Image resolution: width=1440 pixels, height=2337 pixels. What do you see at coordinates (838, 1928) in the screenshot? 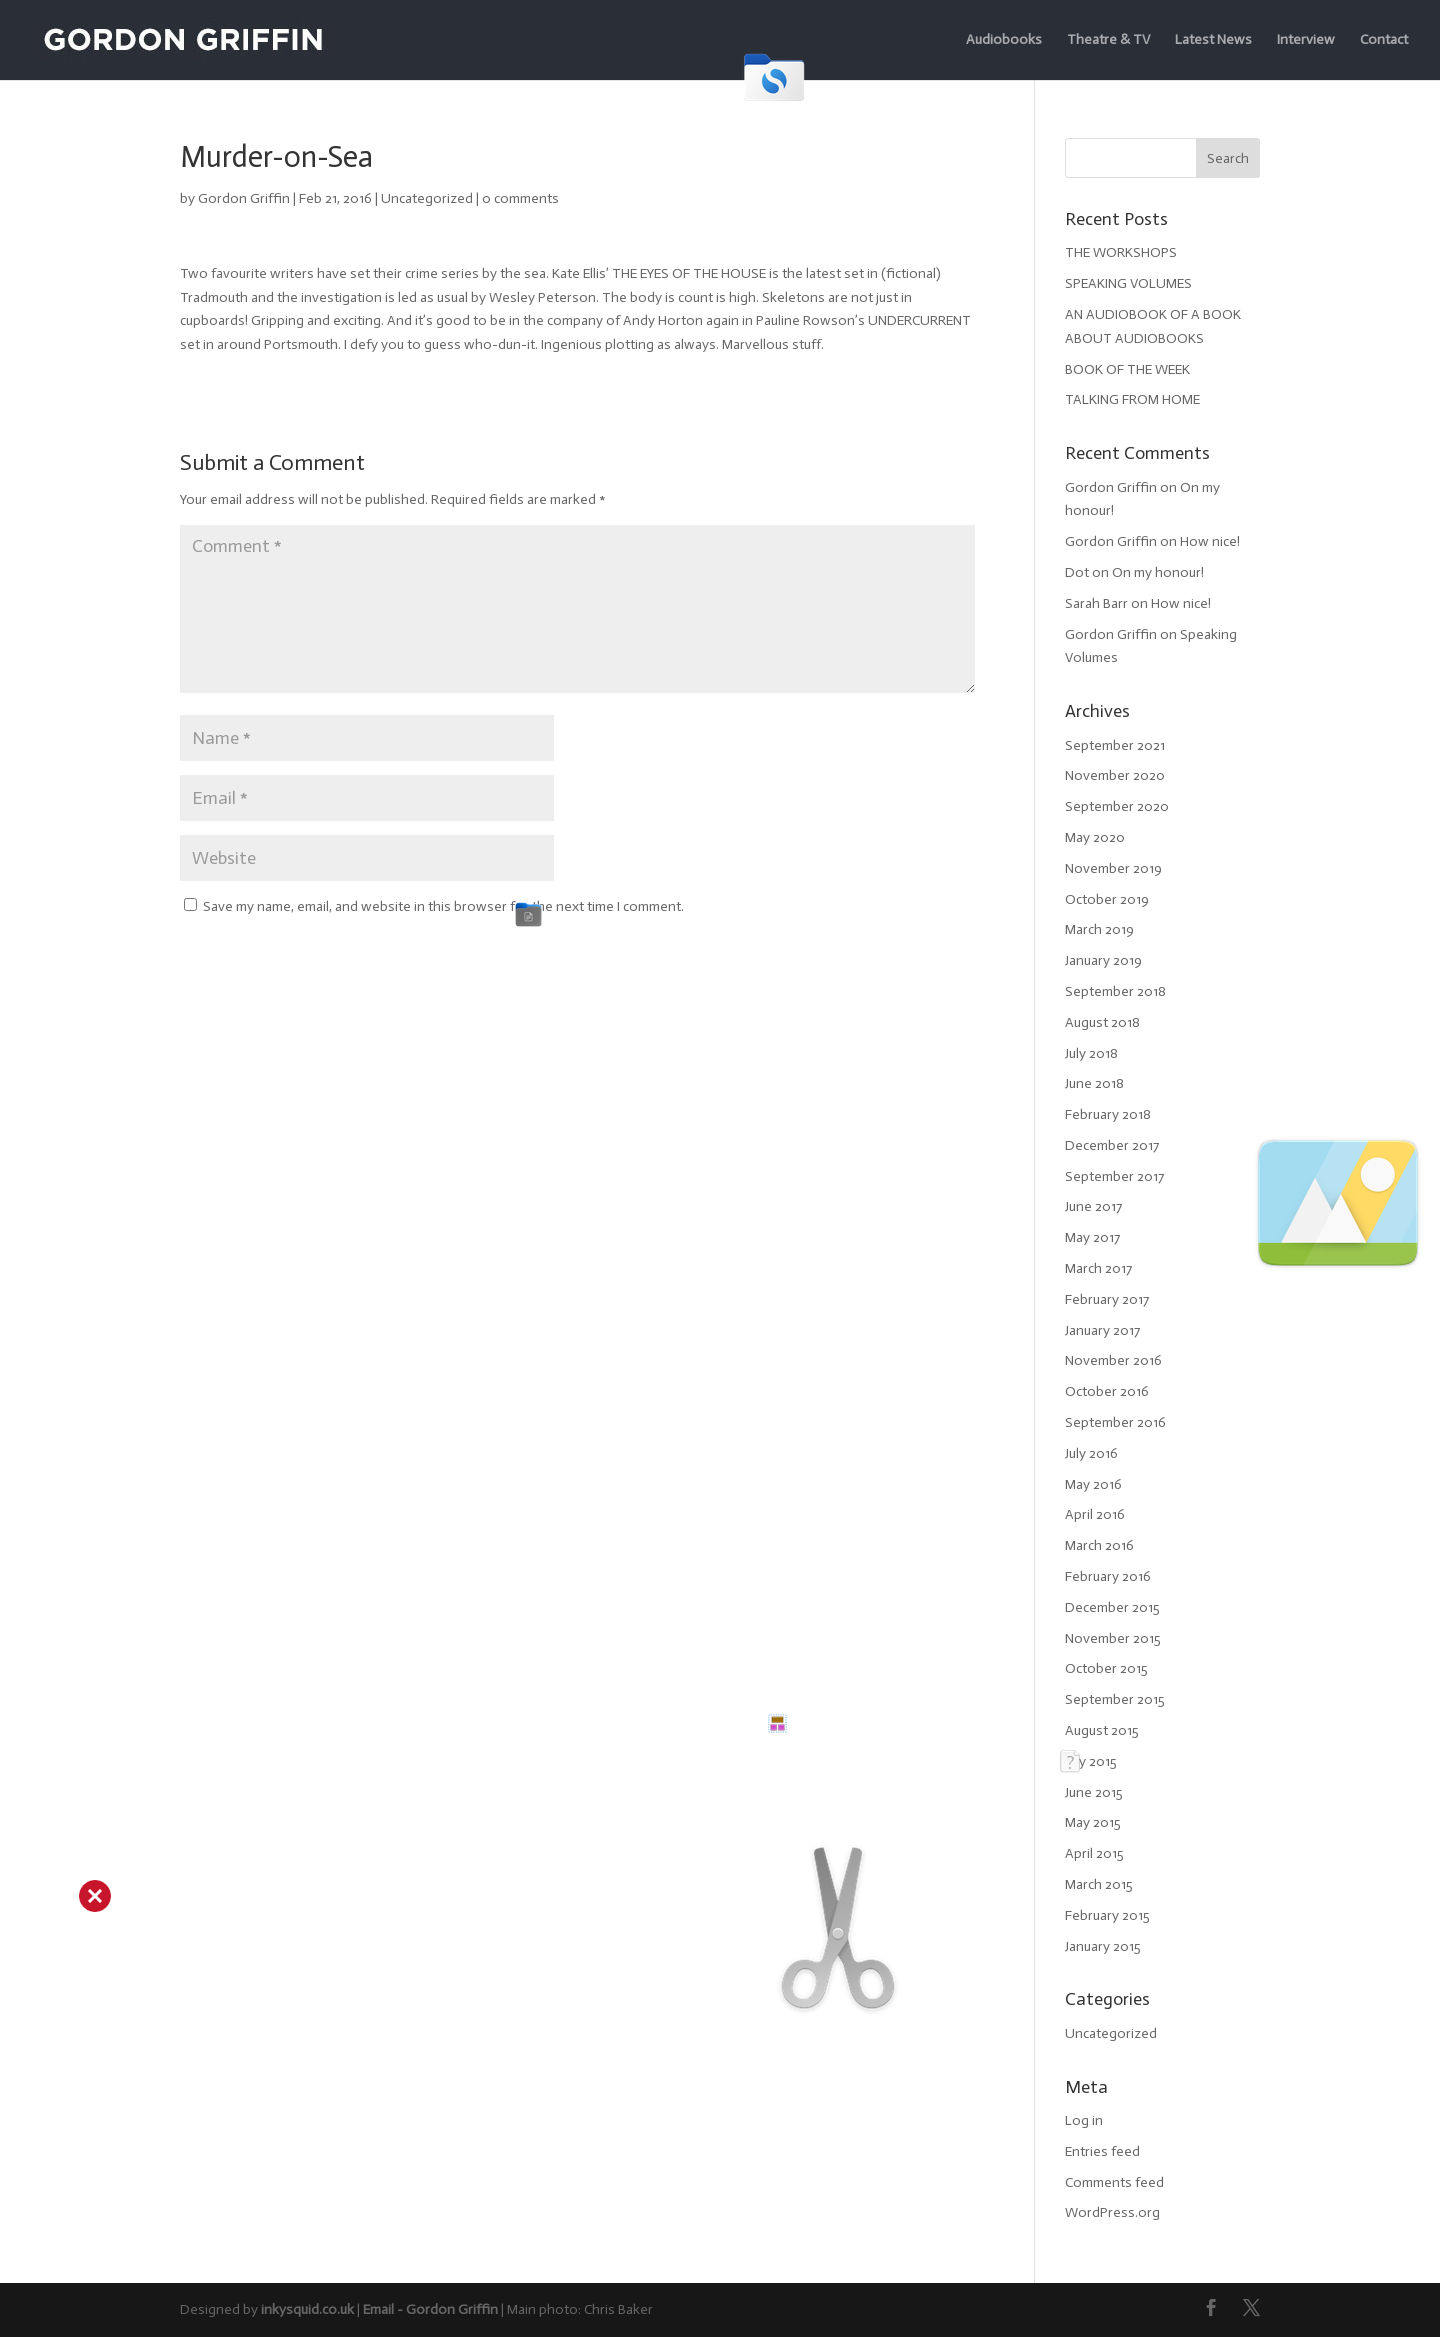
I see `cut selected content to clipboard` at bounding box center [838, 1928].